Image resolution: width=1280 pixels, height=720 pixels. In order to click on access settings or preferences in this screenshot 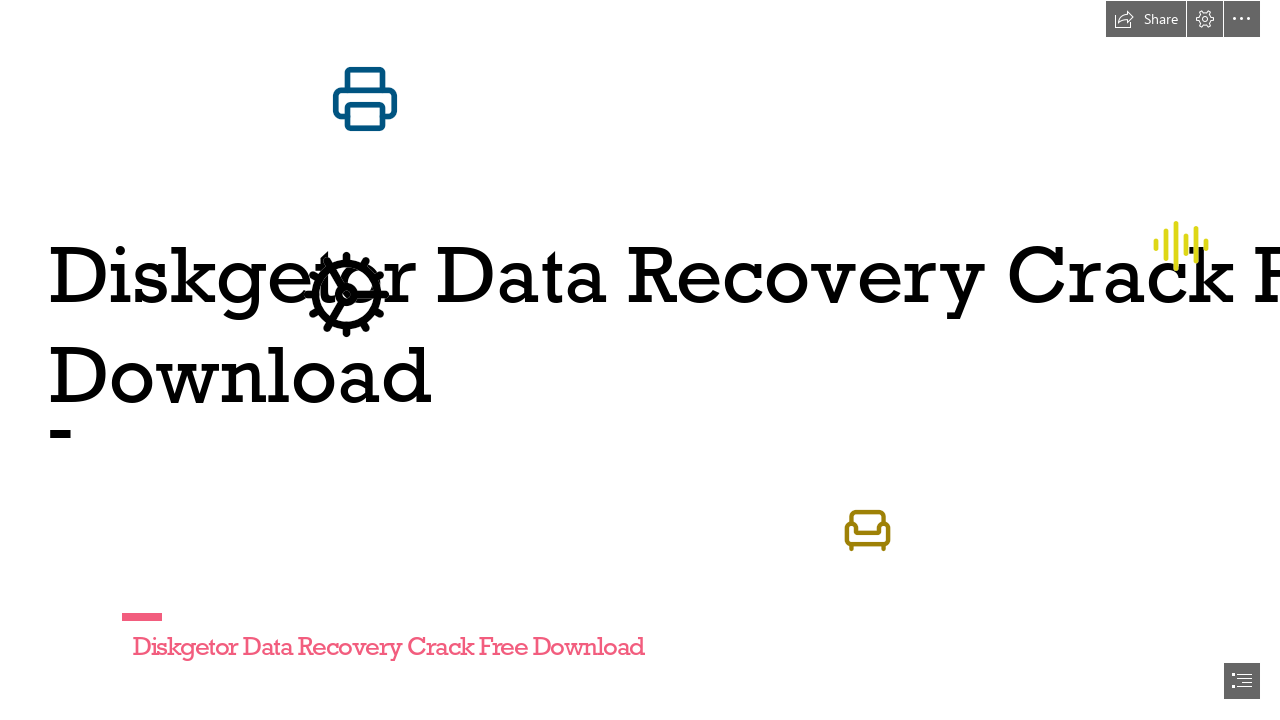, I will do `click(346, 294)`.